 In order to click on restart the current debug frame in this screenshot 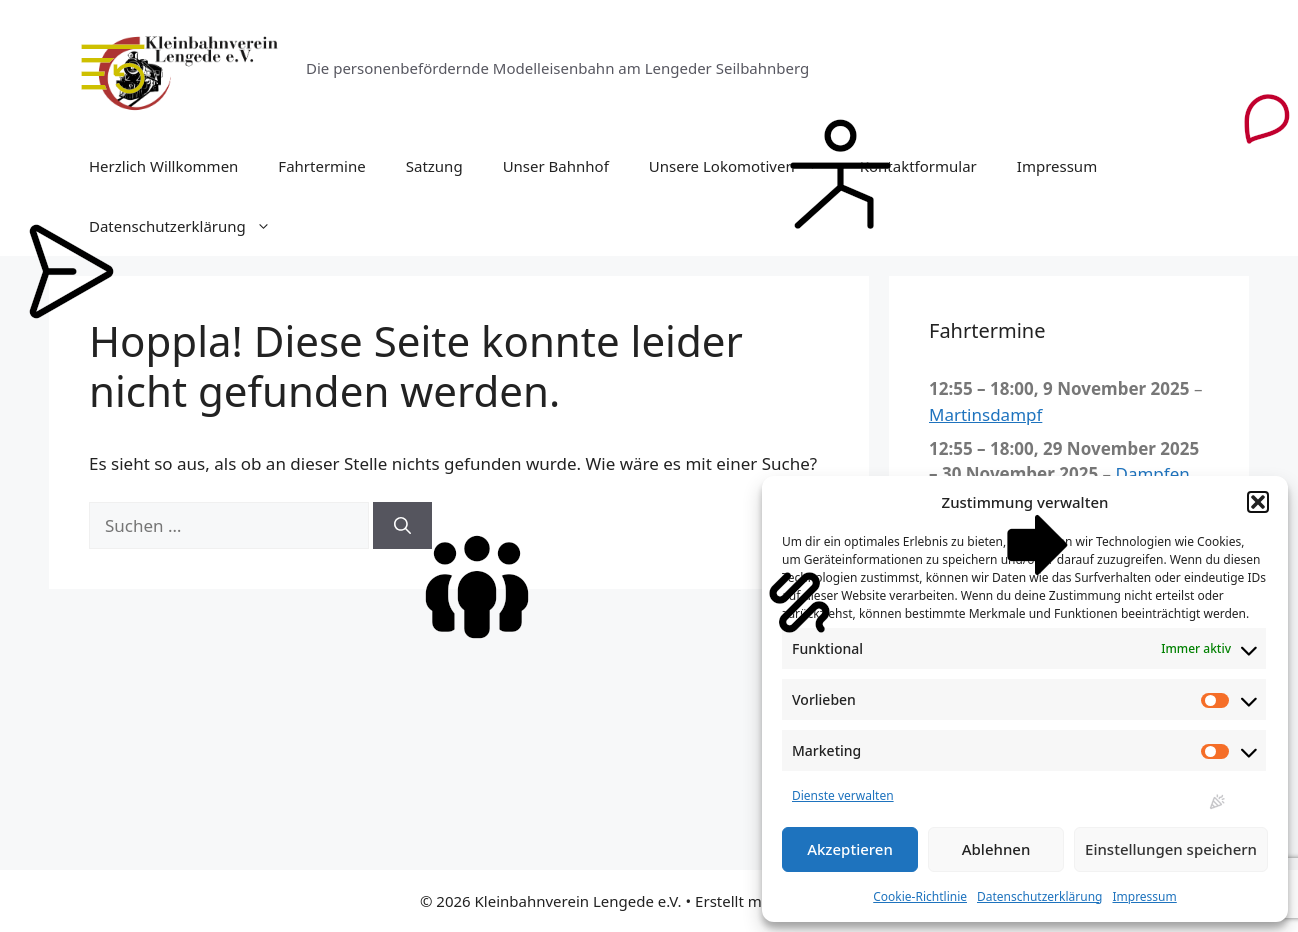, I will do `click(113, 67)`.